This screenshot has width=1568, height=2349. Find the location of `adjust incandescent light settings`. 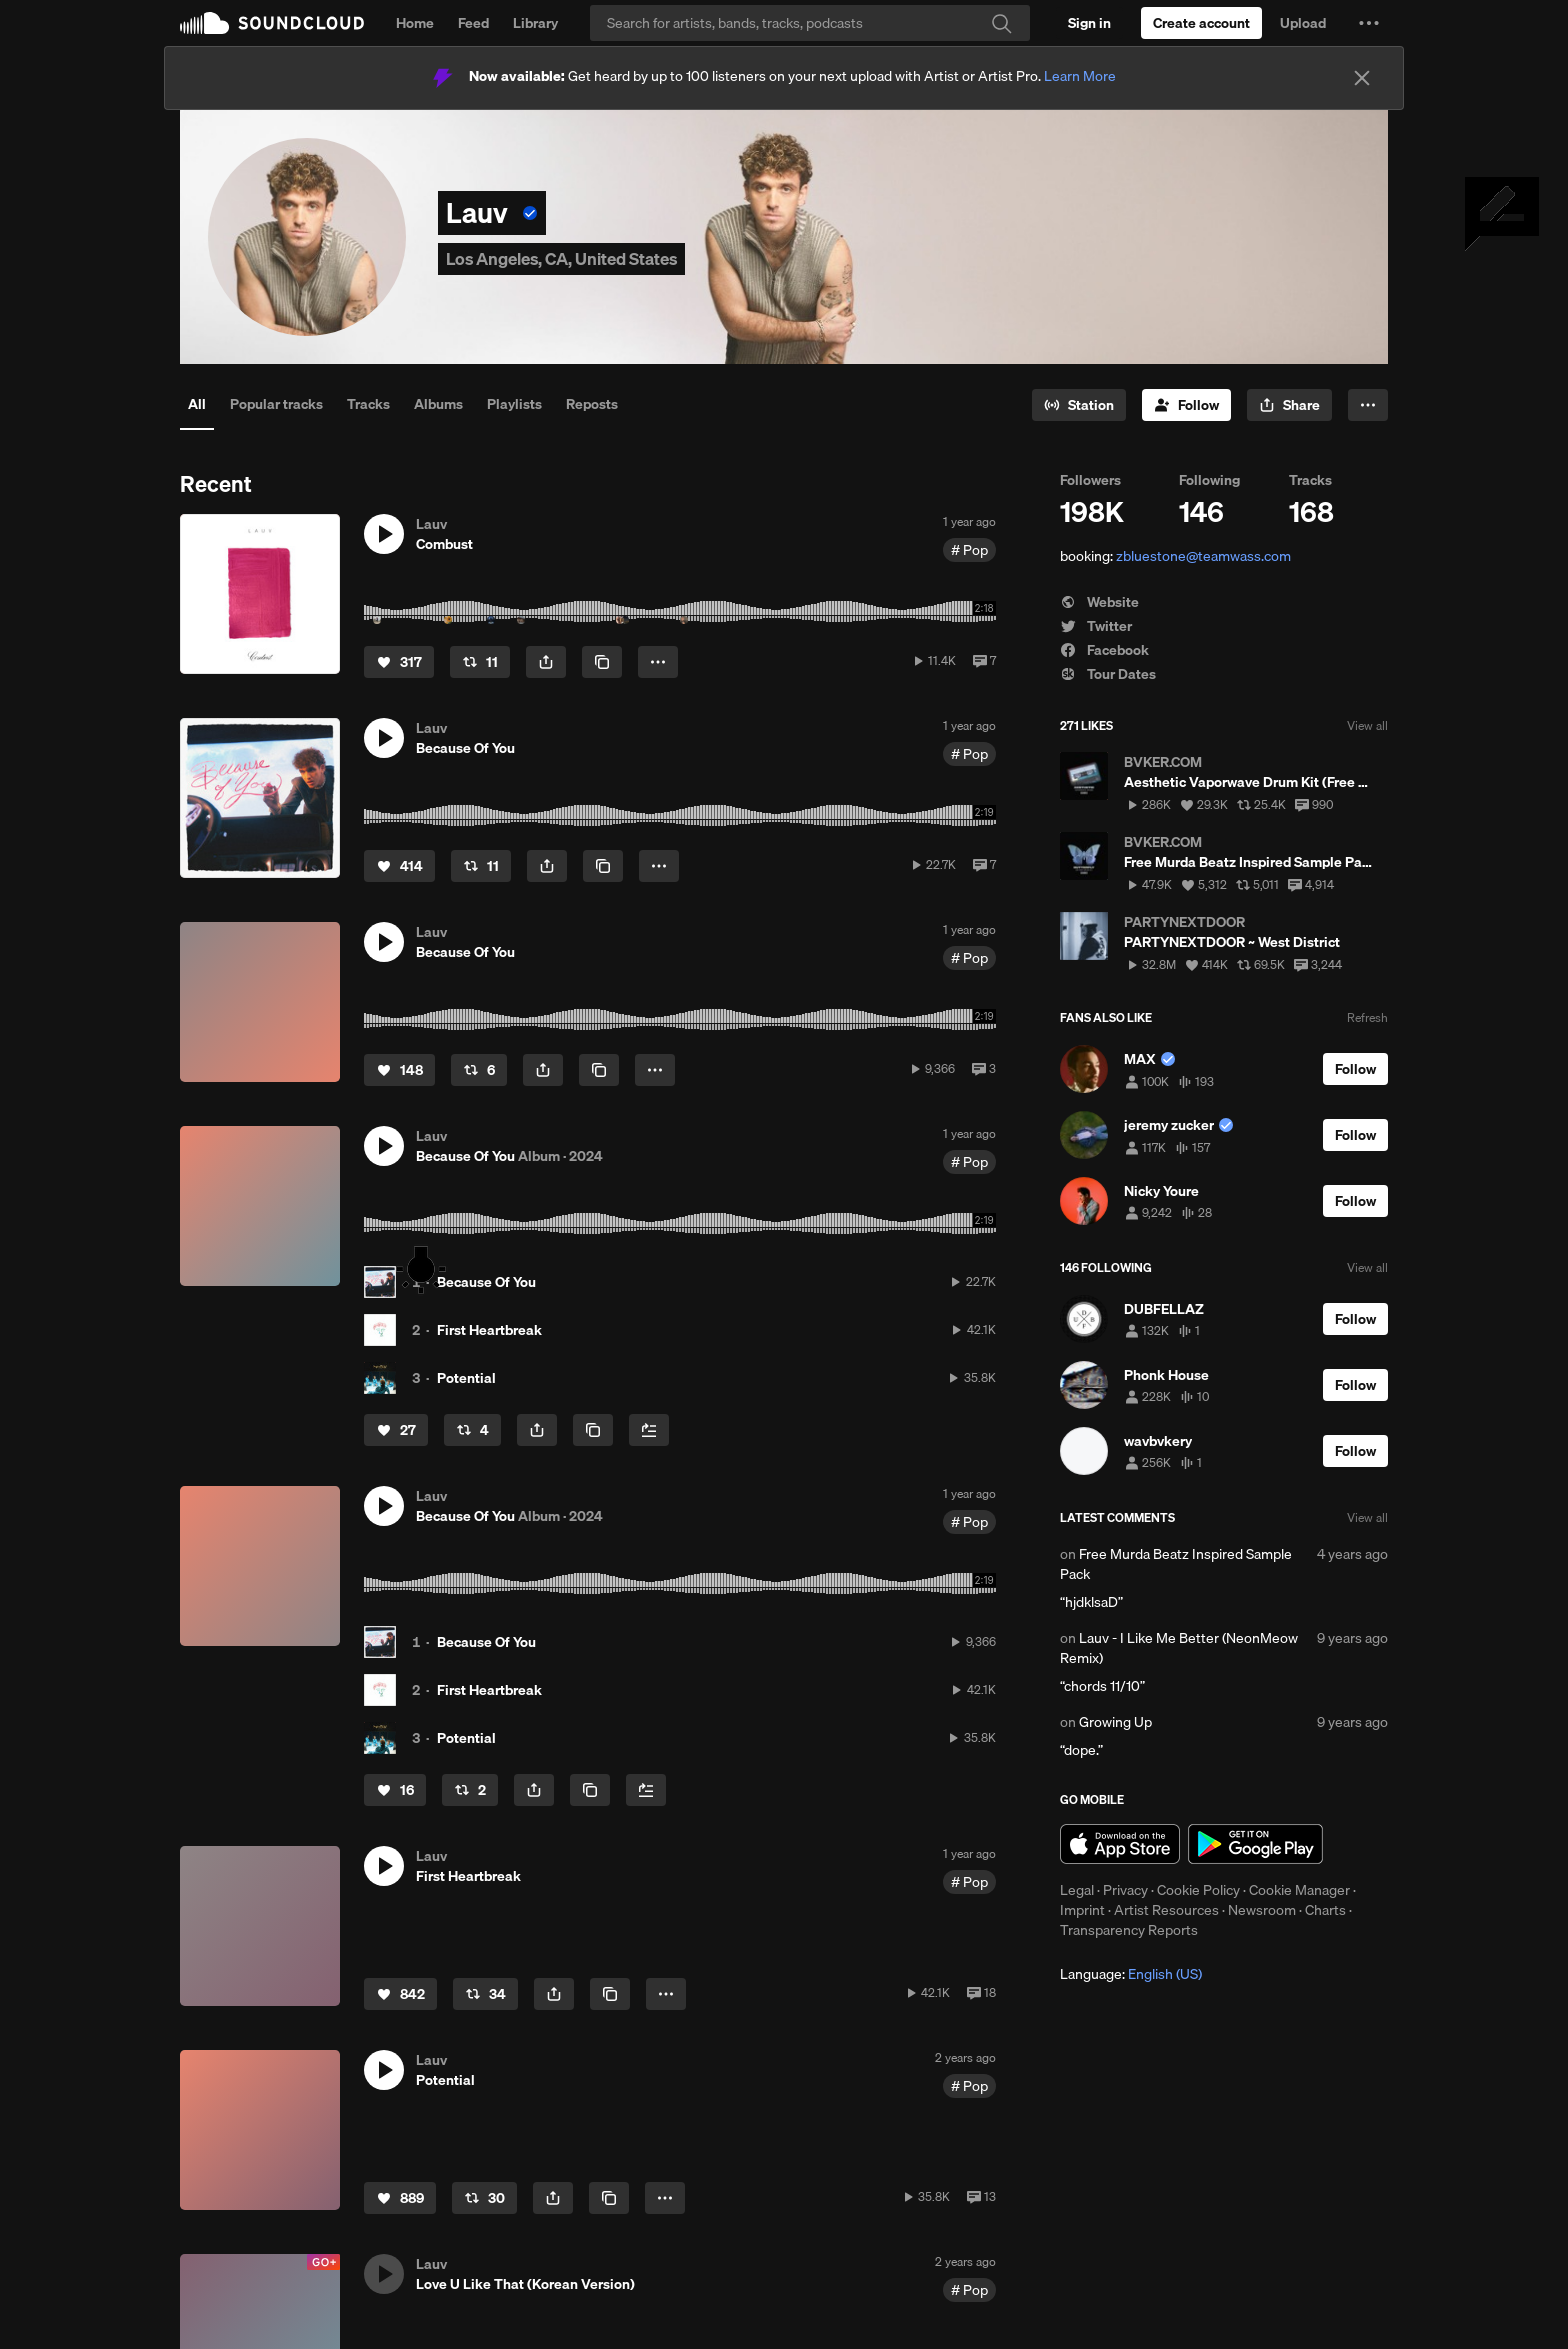

adjust incandescent light settings is located at coordinates (421, 1269).